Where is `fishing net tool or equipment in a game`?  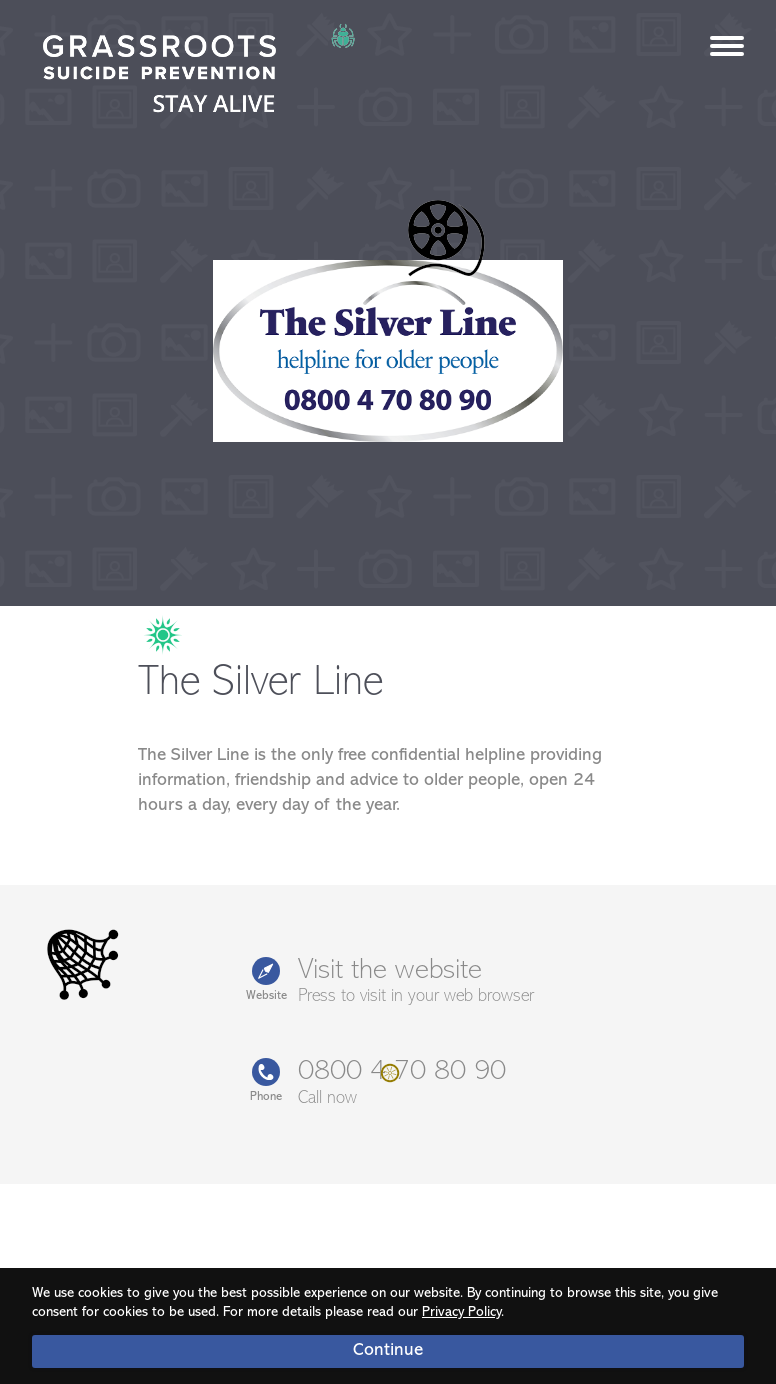 fishing net tool or equipment in a game is located at coordinates (83, 965).